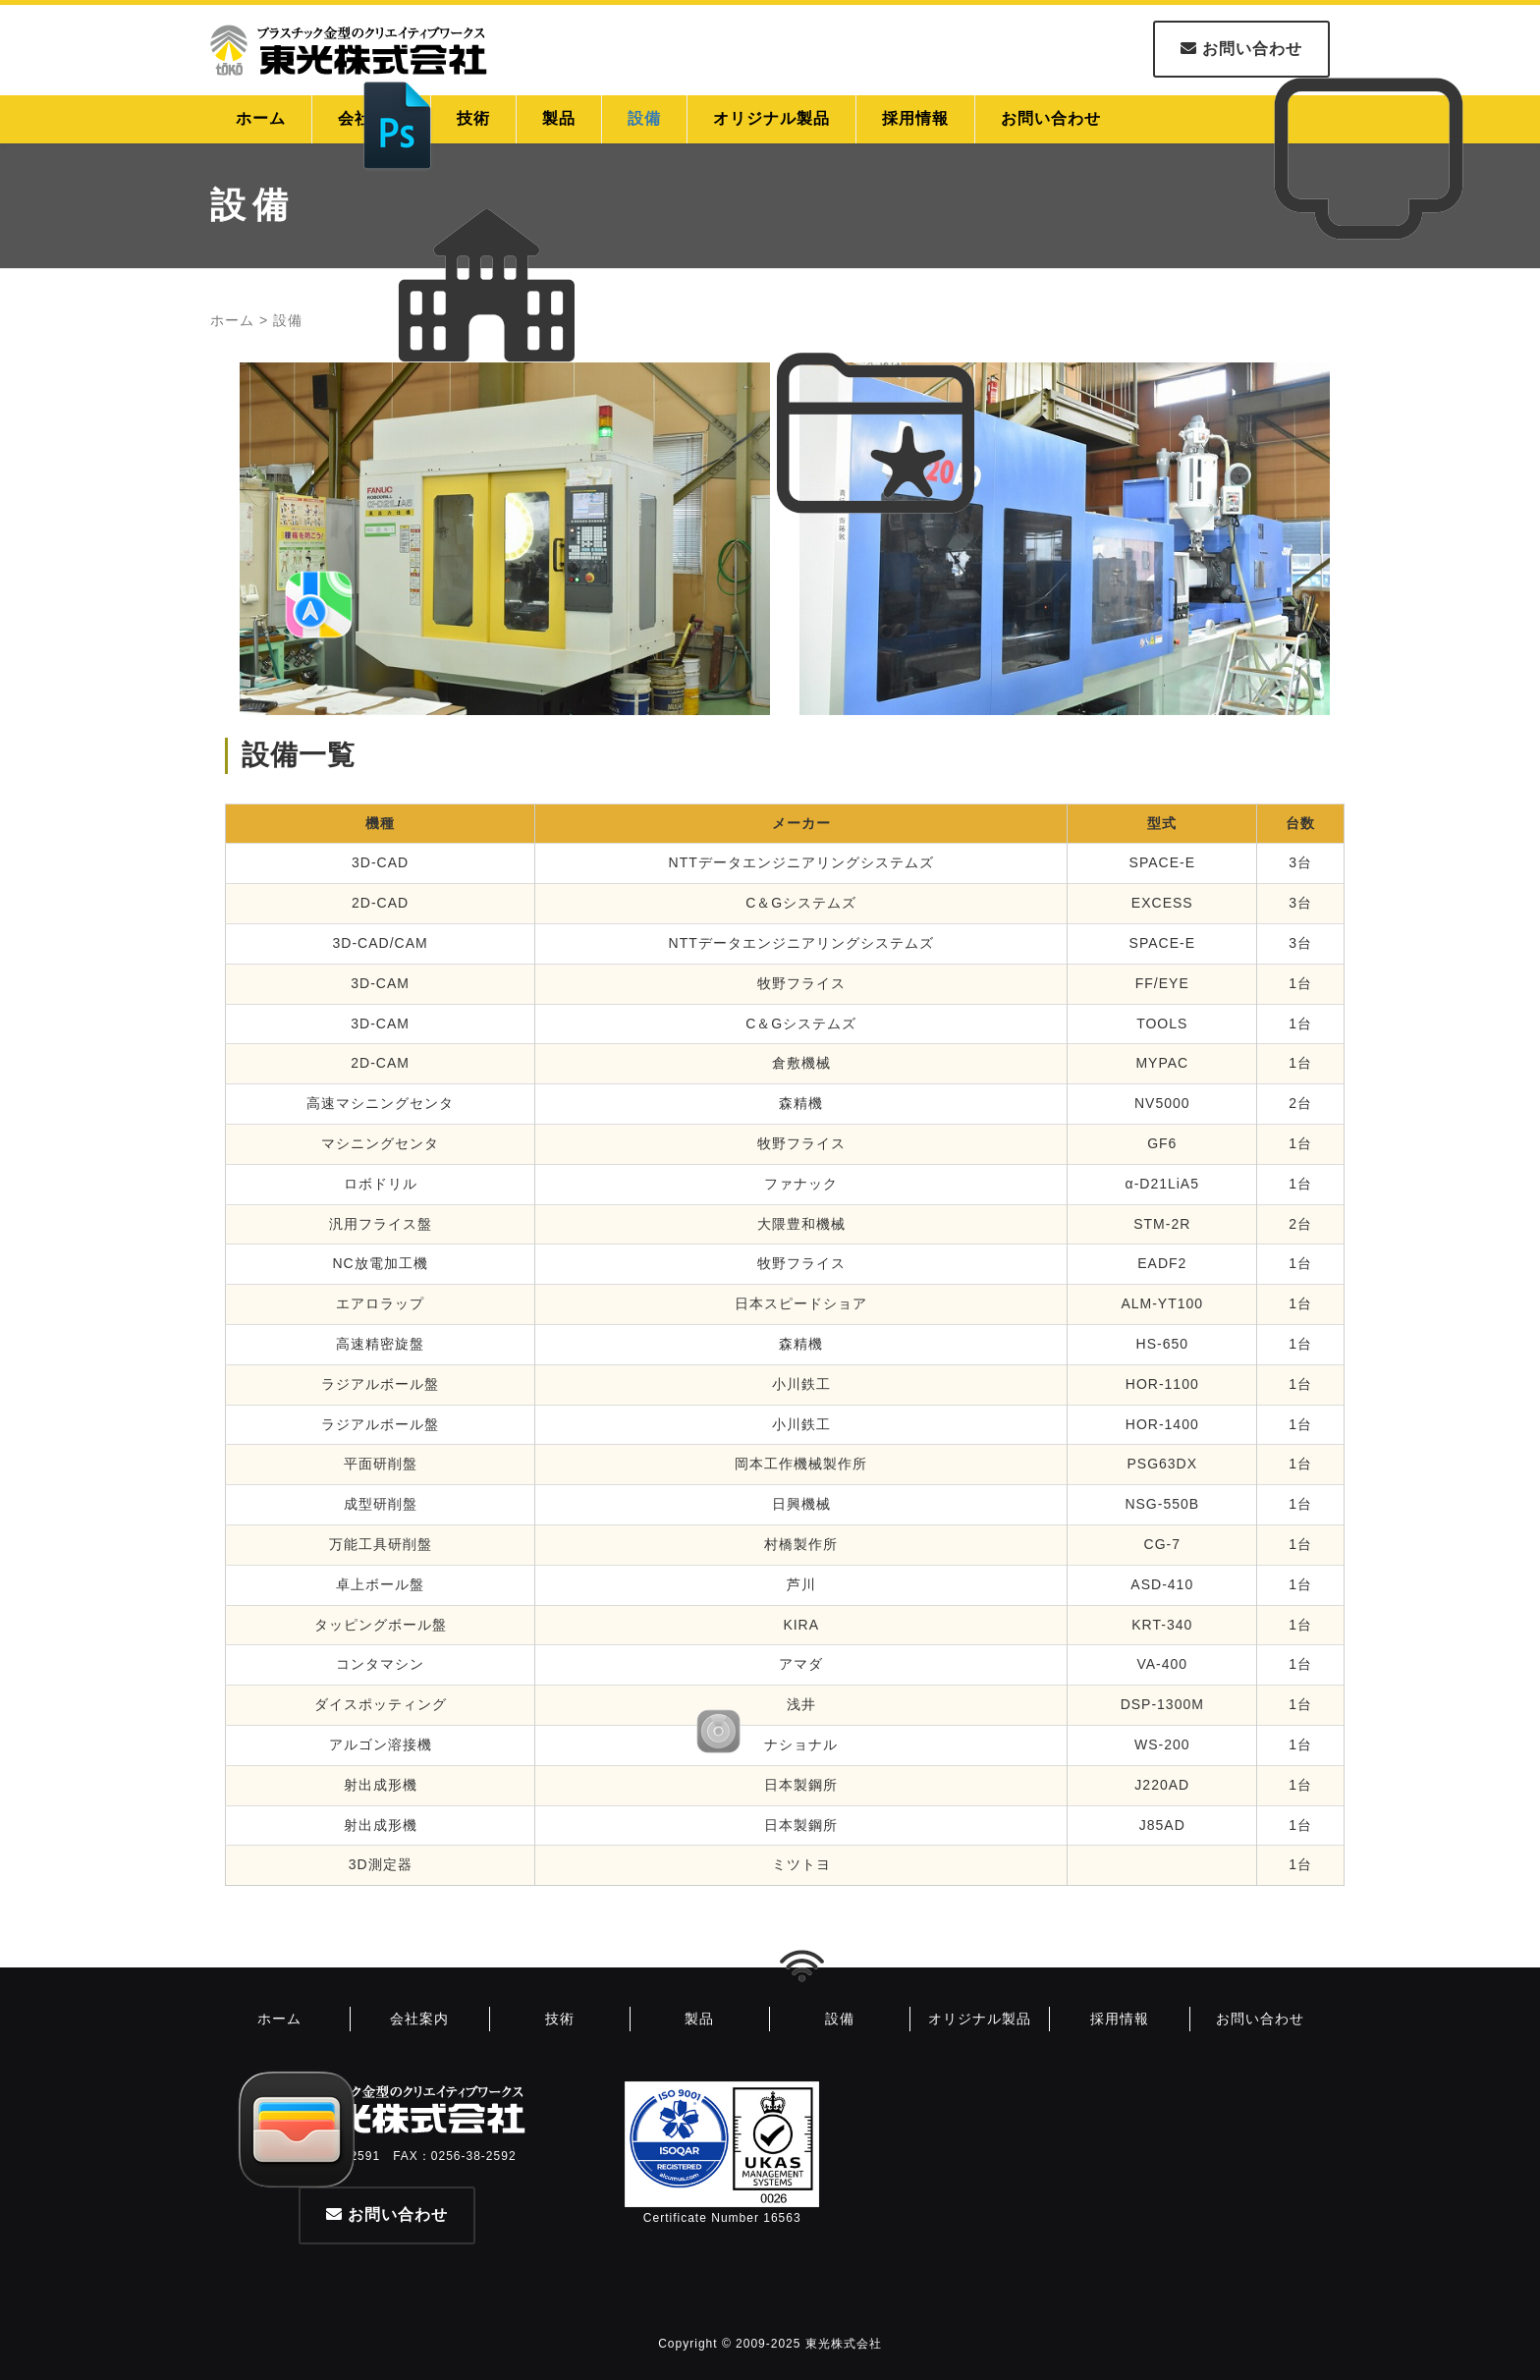 The image size is (1540, 2380). I want to click on open Find My app to locate devices or people, so click(718, 1731).